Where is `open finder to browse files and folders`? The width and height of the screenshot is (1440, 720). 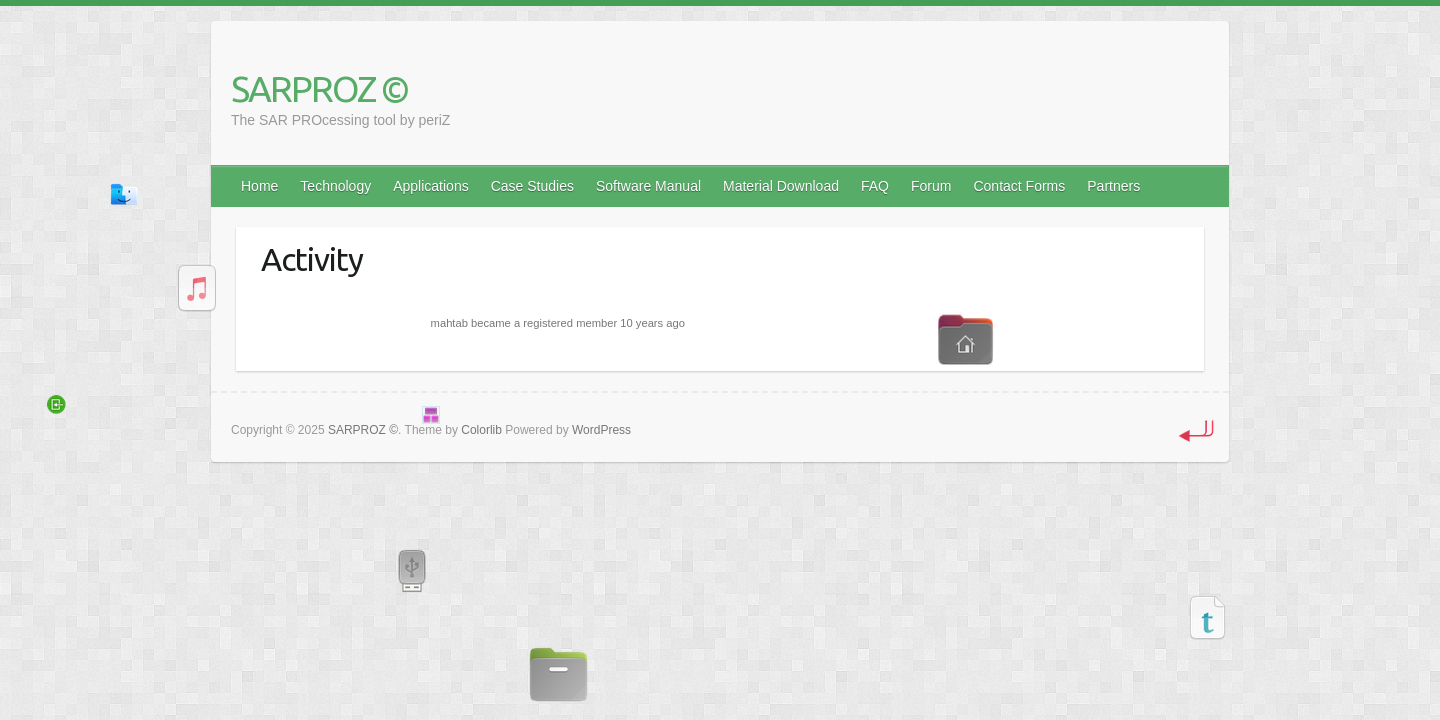
open finder to browse files and folders is located at coordinates (124, 195).